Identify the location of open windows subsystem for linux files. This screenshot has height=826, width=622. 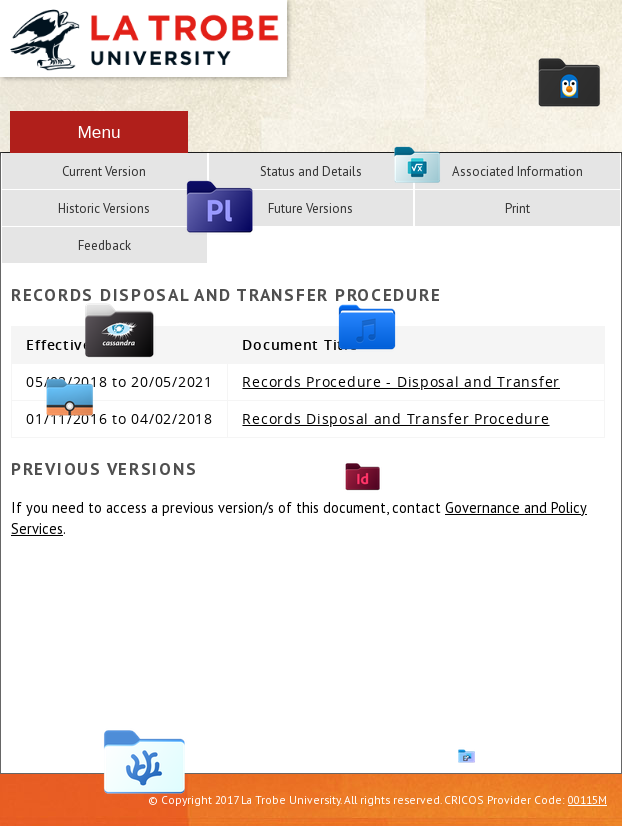
(569, 84).